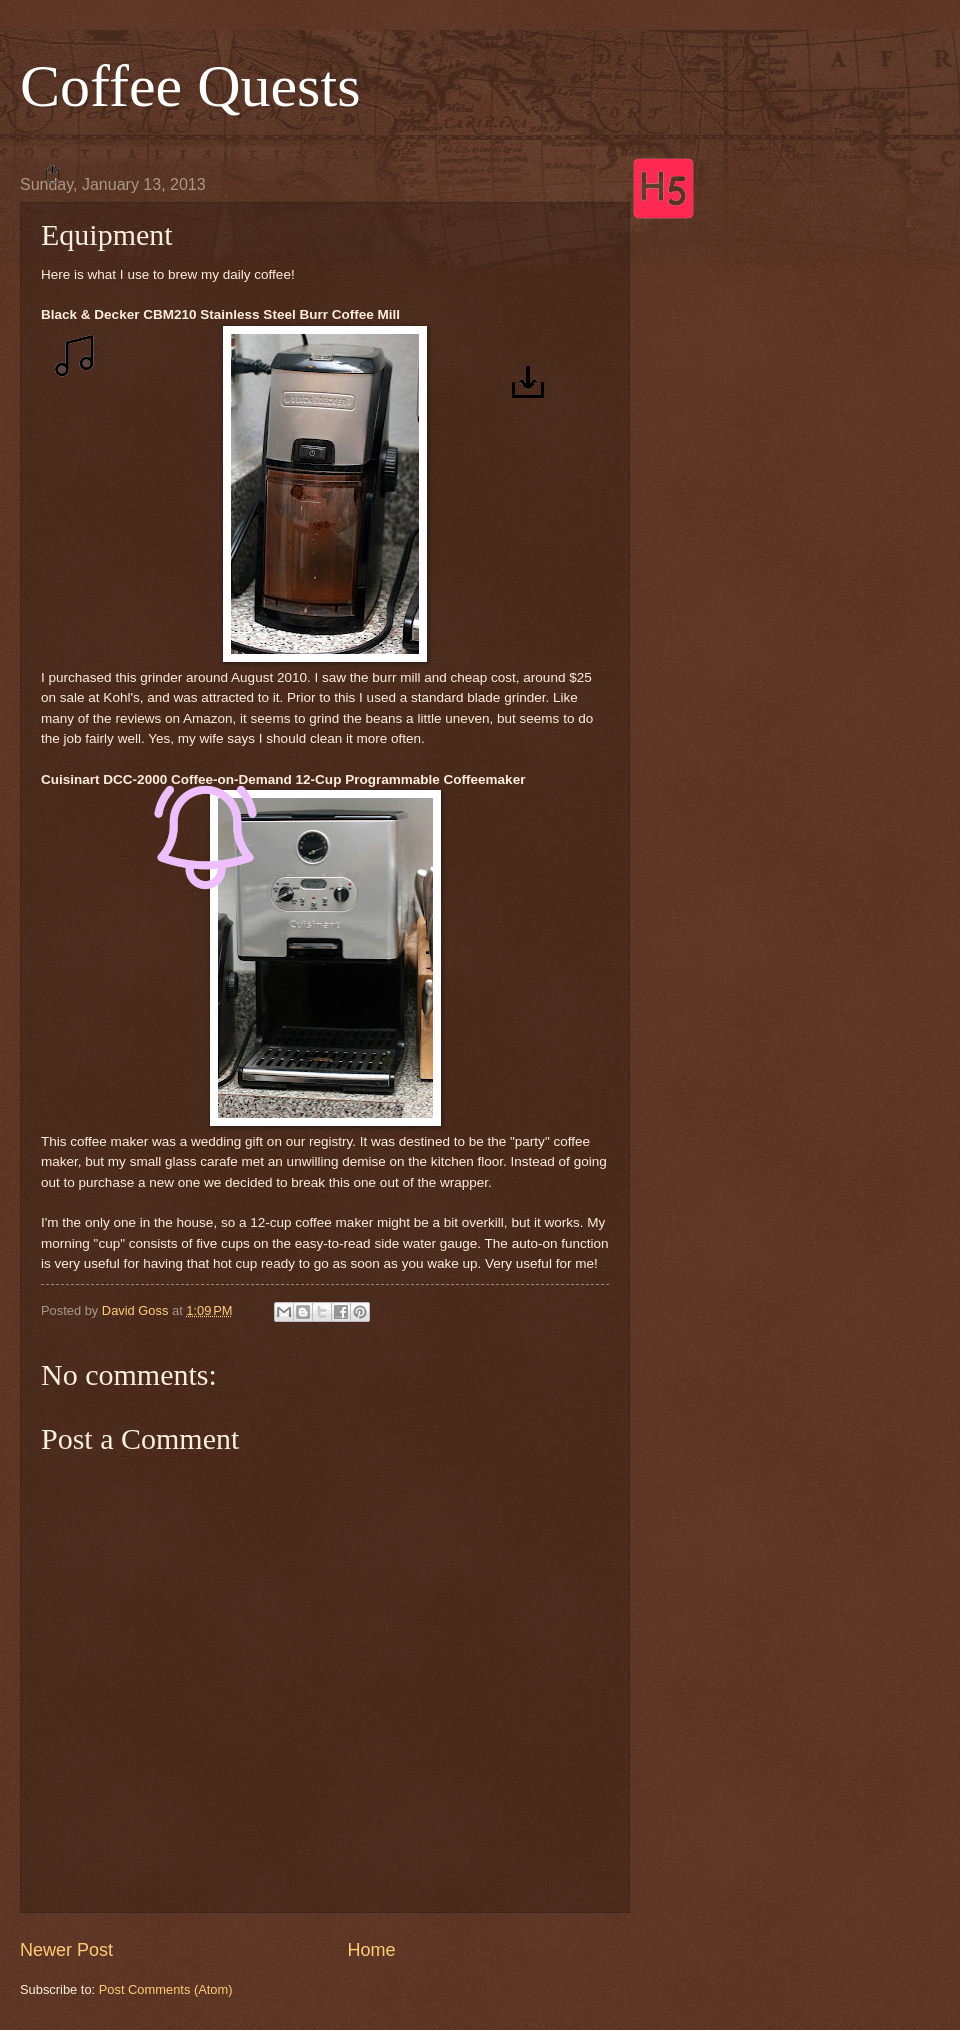  What do you see at coordinates (76, 356) in the screenshot?
I see `access music library or audio files` at bounding box center [76, 356].